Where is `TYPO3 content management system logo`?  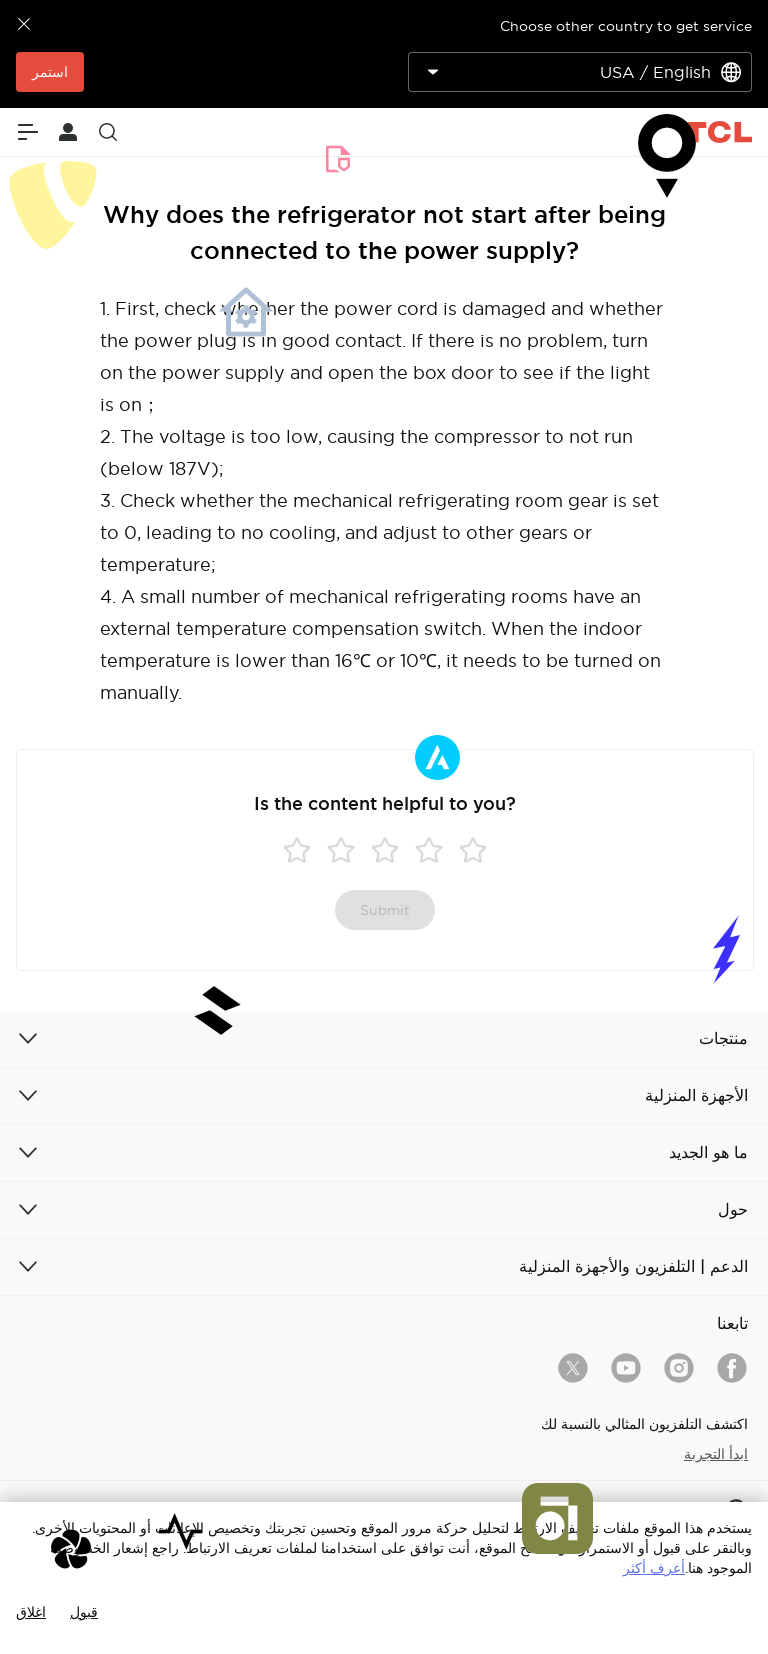 TYPO3 content management system logo is located at coordinates (53, 205).